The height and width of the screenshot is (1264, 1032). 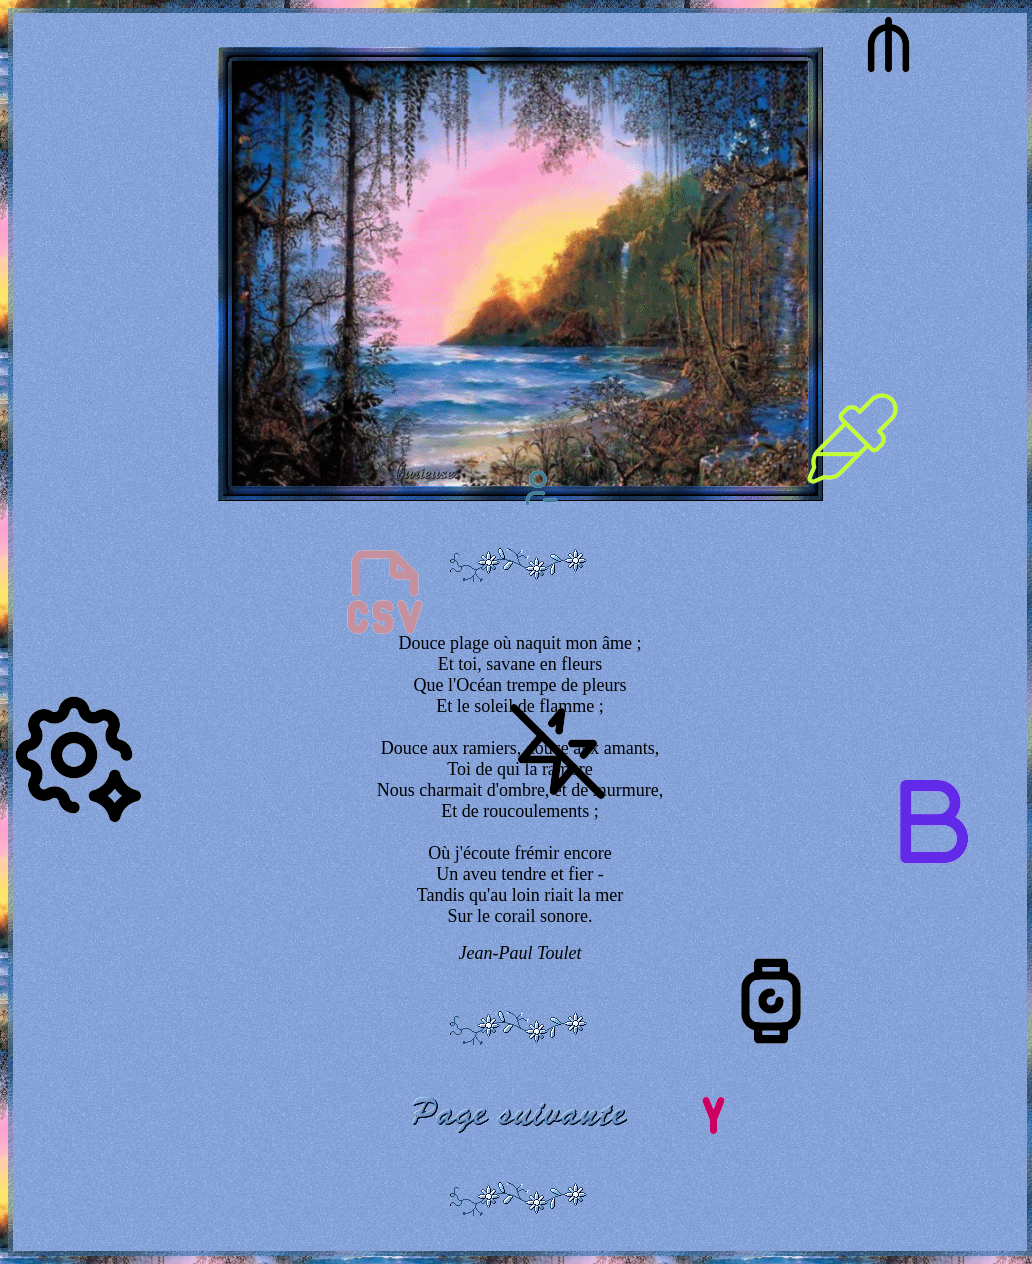 What do you see at coordinates (771, 1001) in the screenshot?
I see `view smartwatch activity statistics` at bounding box center [771, 1001].